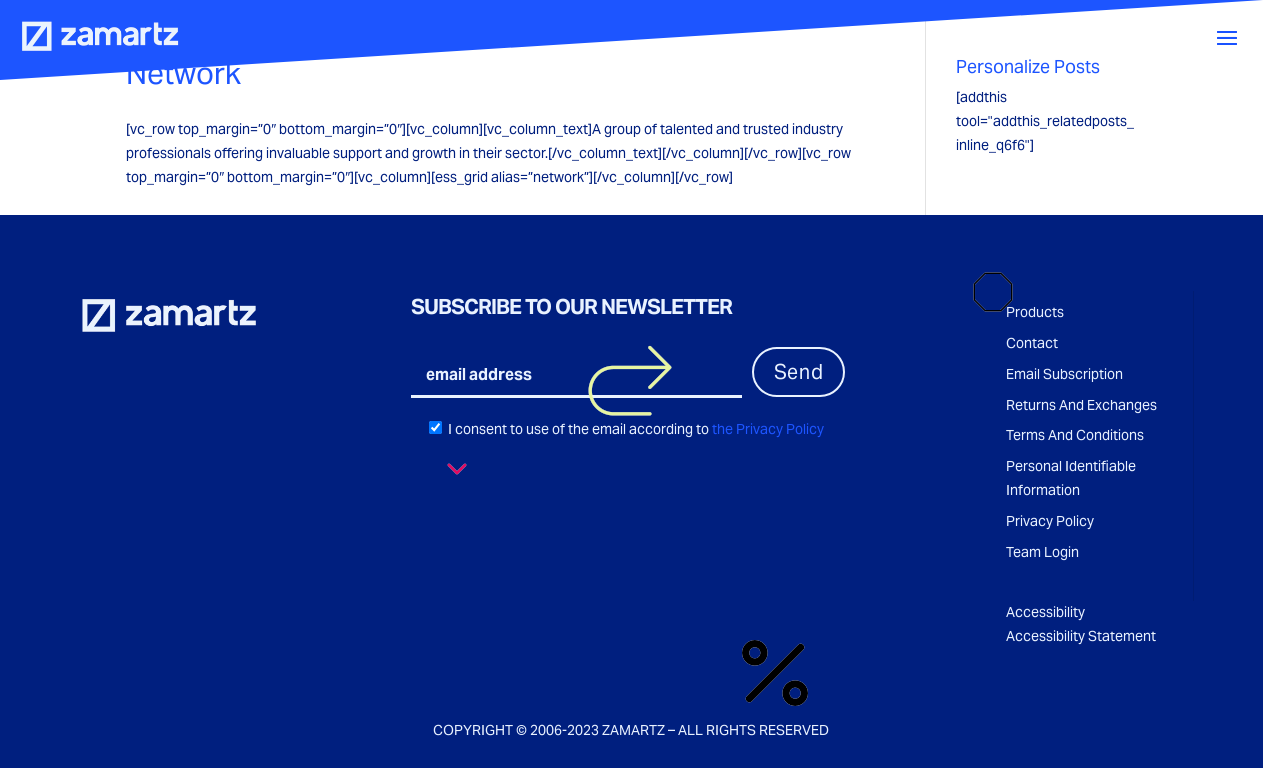  What do you see at coordinates (993, 292) in the screenshot?
I see `stop or warning indicator` at bounding box center [993, 292].